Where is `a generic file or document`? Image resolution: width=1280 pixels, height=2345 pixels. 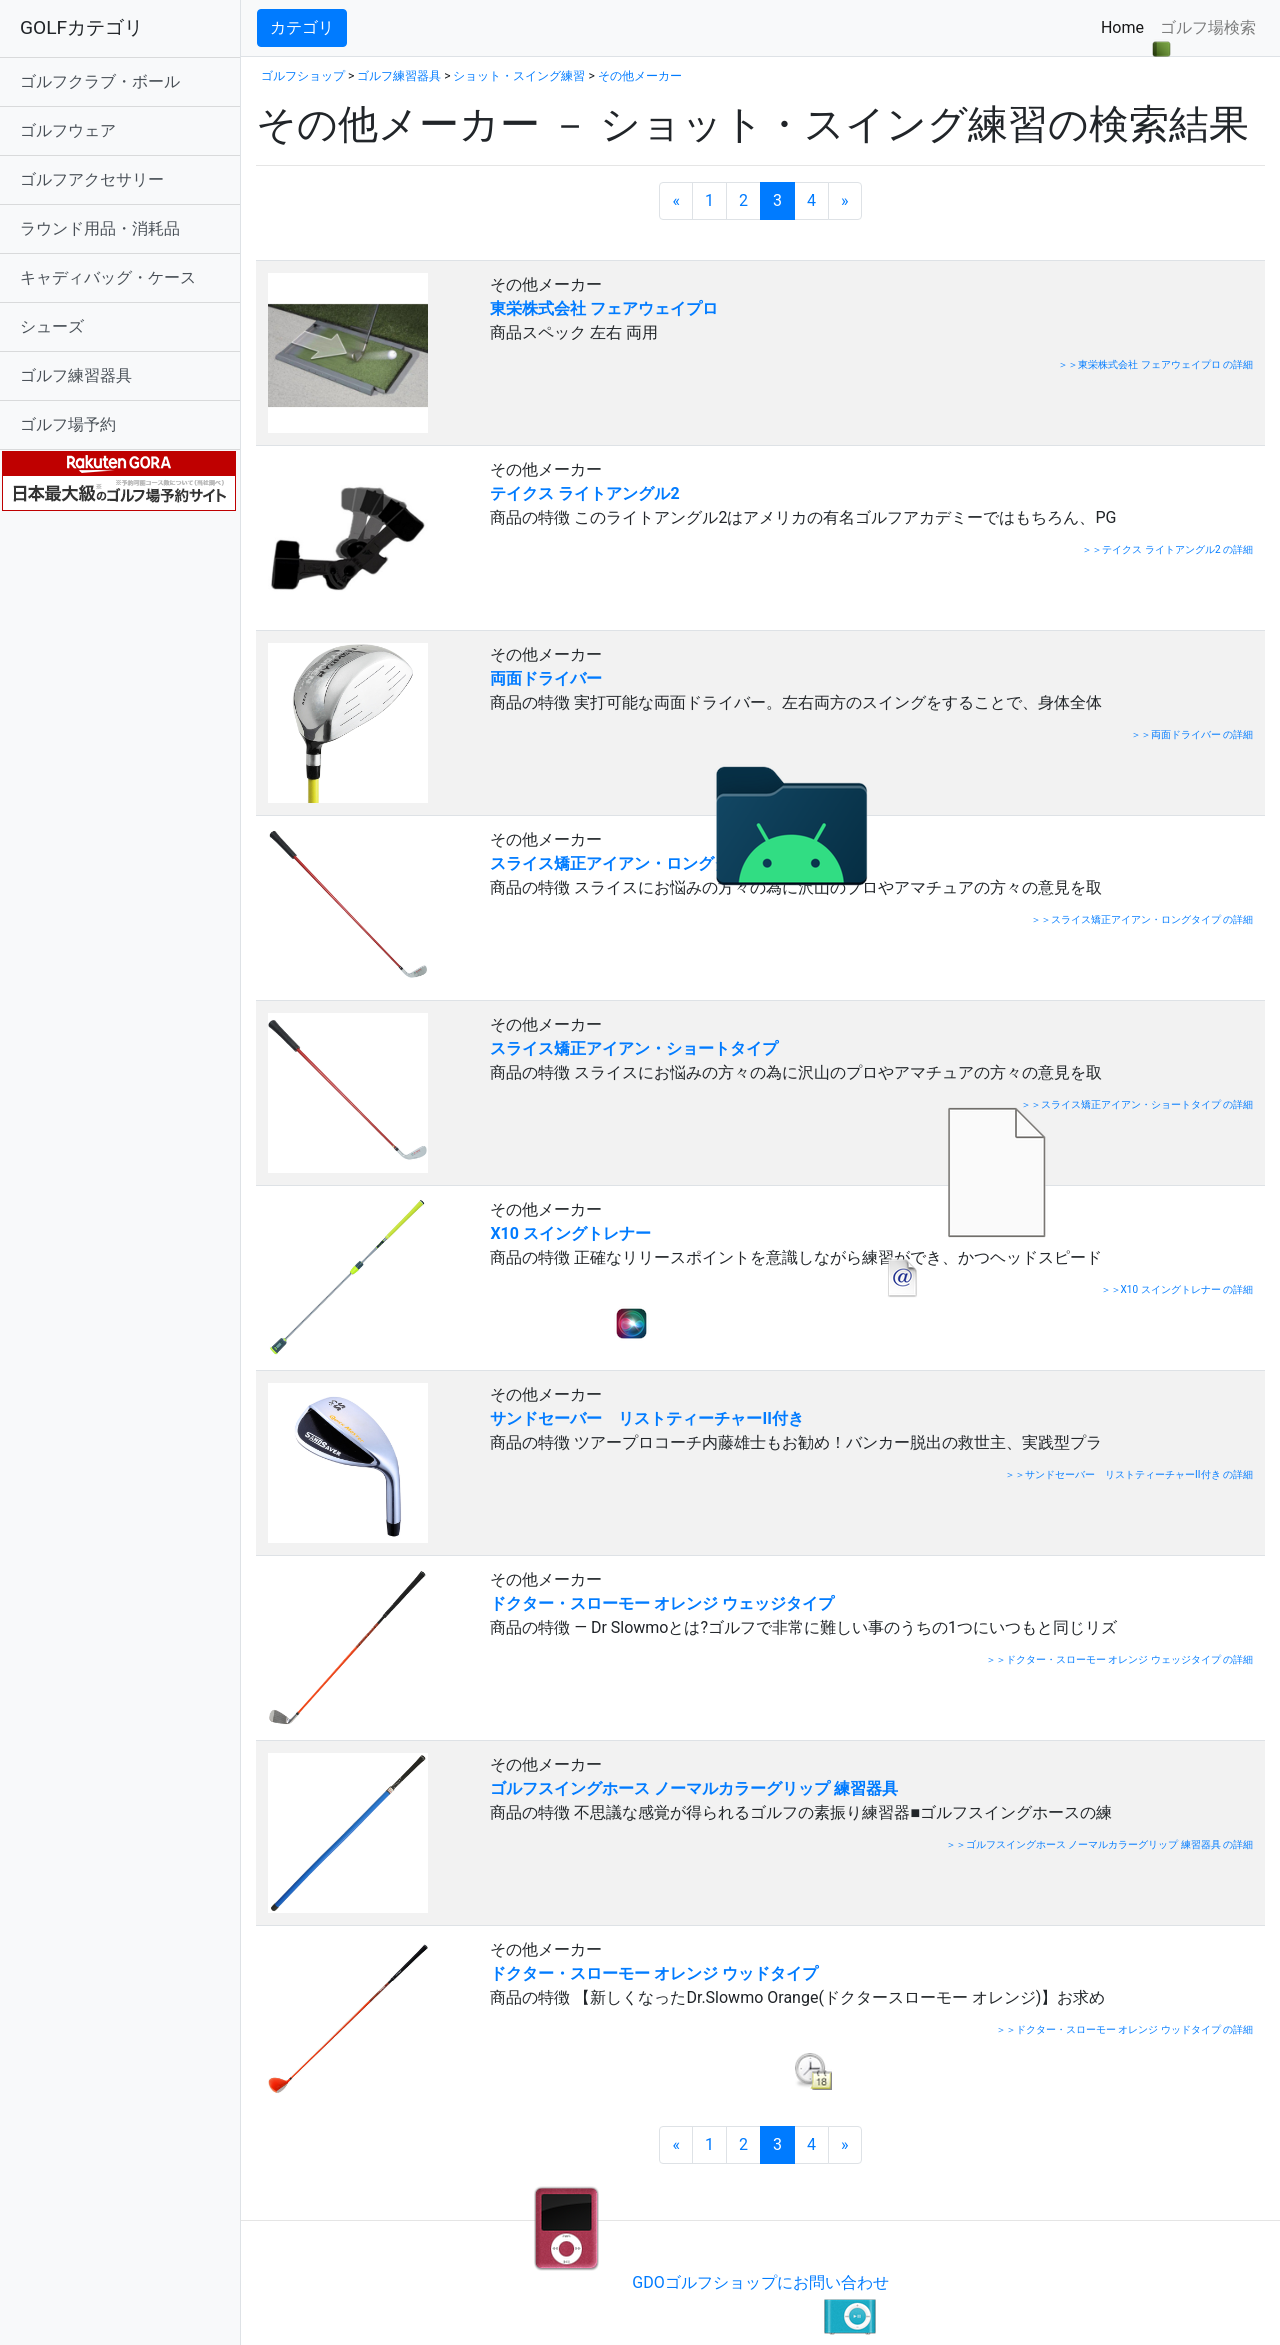
a generic file or document is located at coordinates (996, 1172).